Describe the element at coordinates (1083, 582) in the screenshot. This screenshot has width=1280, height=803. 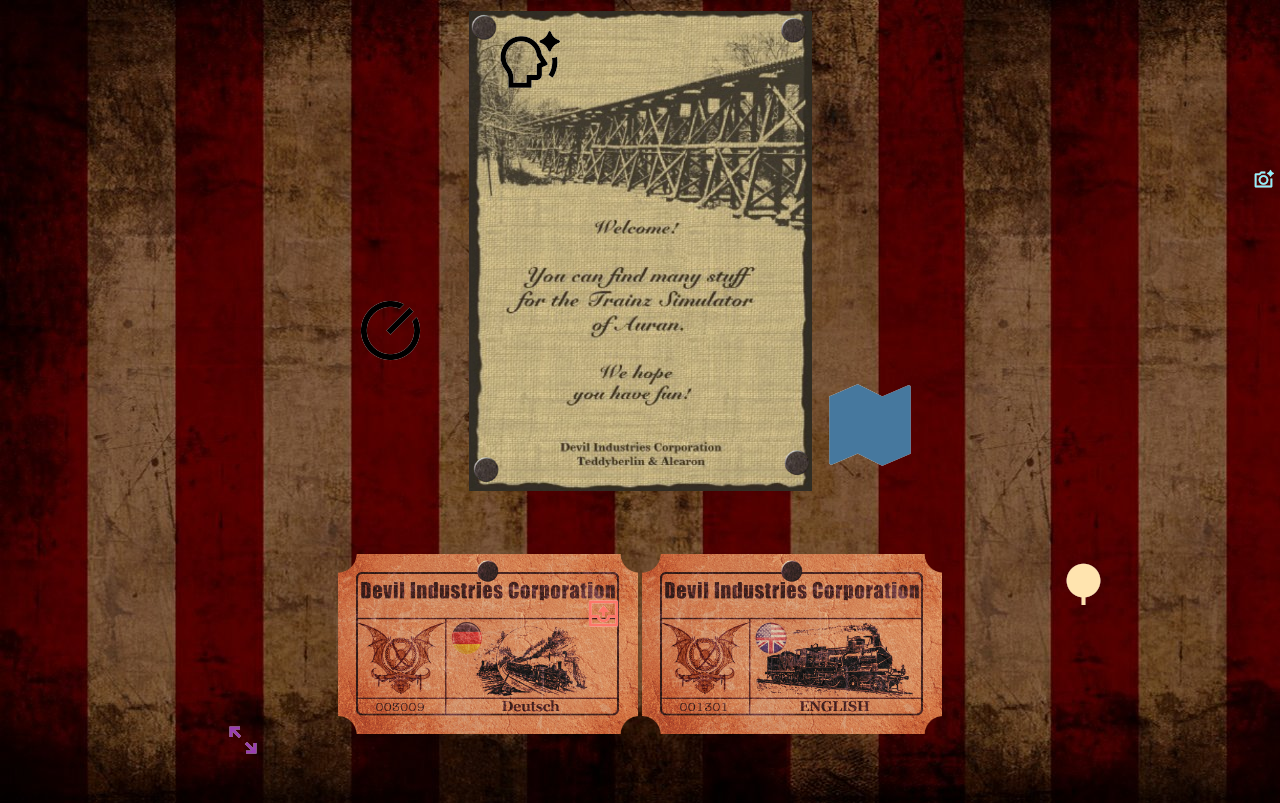
I see `mark a location on the map` at that location.